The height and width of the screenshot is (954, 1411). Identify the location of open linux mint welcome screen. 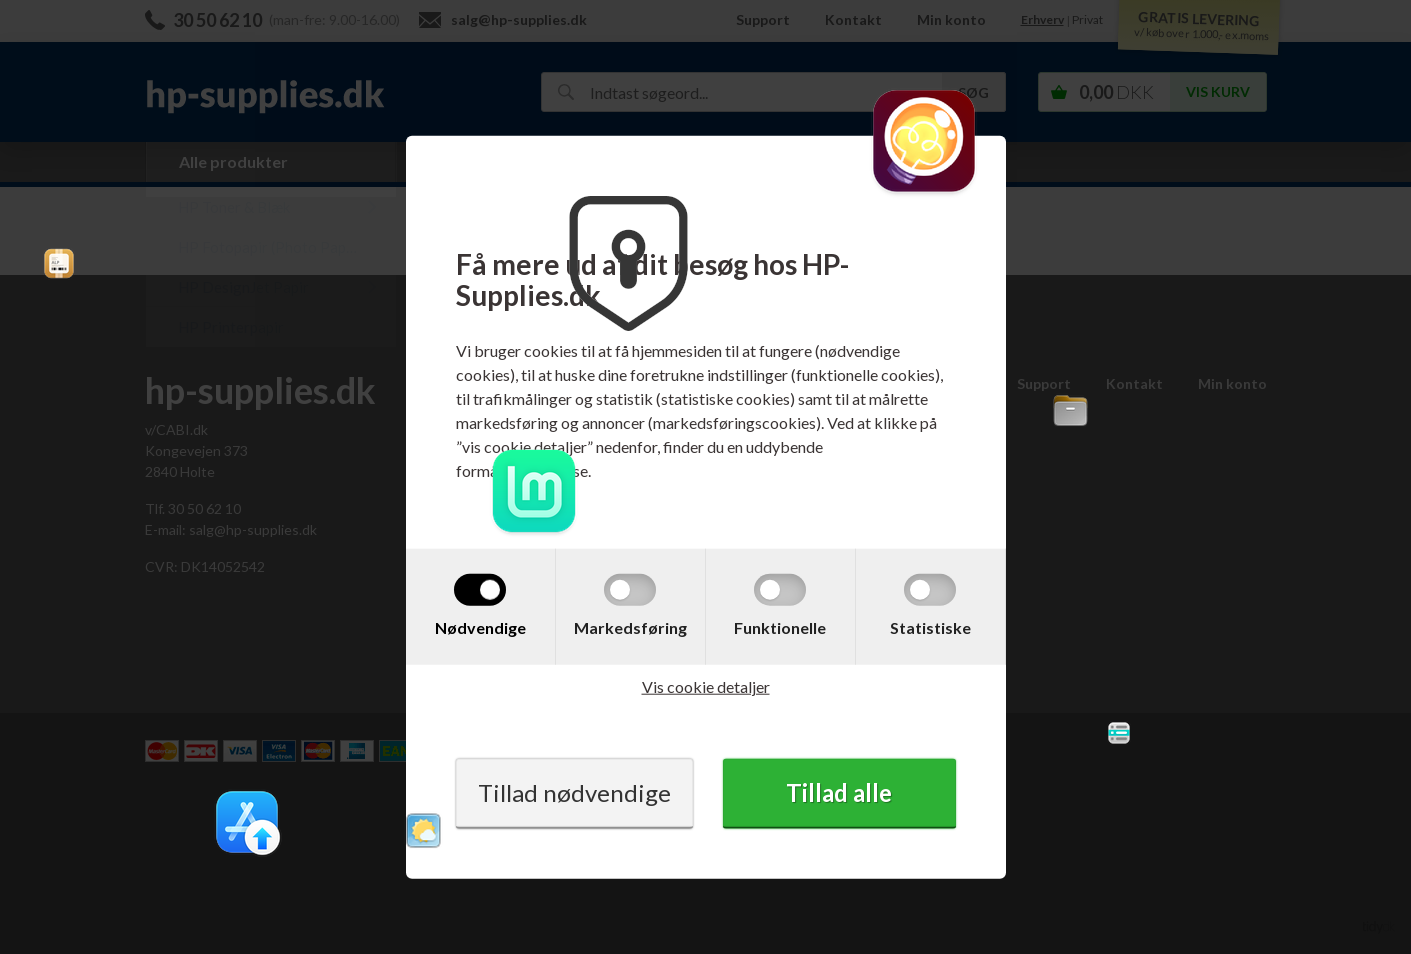
(534, 491).